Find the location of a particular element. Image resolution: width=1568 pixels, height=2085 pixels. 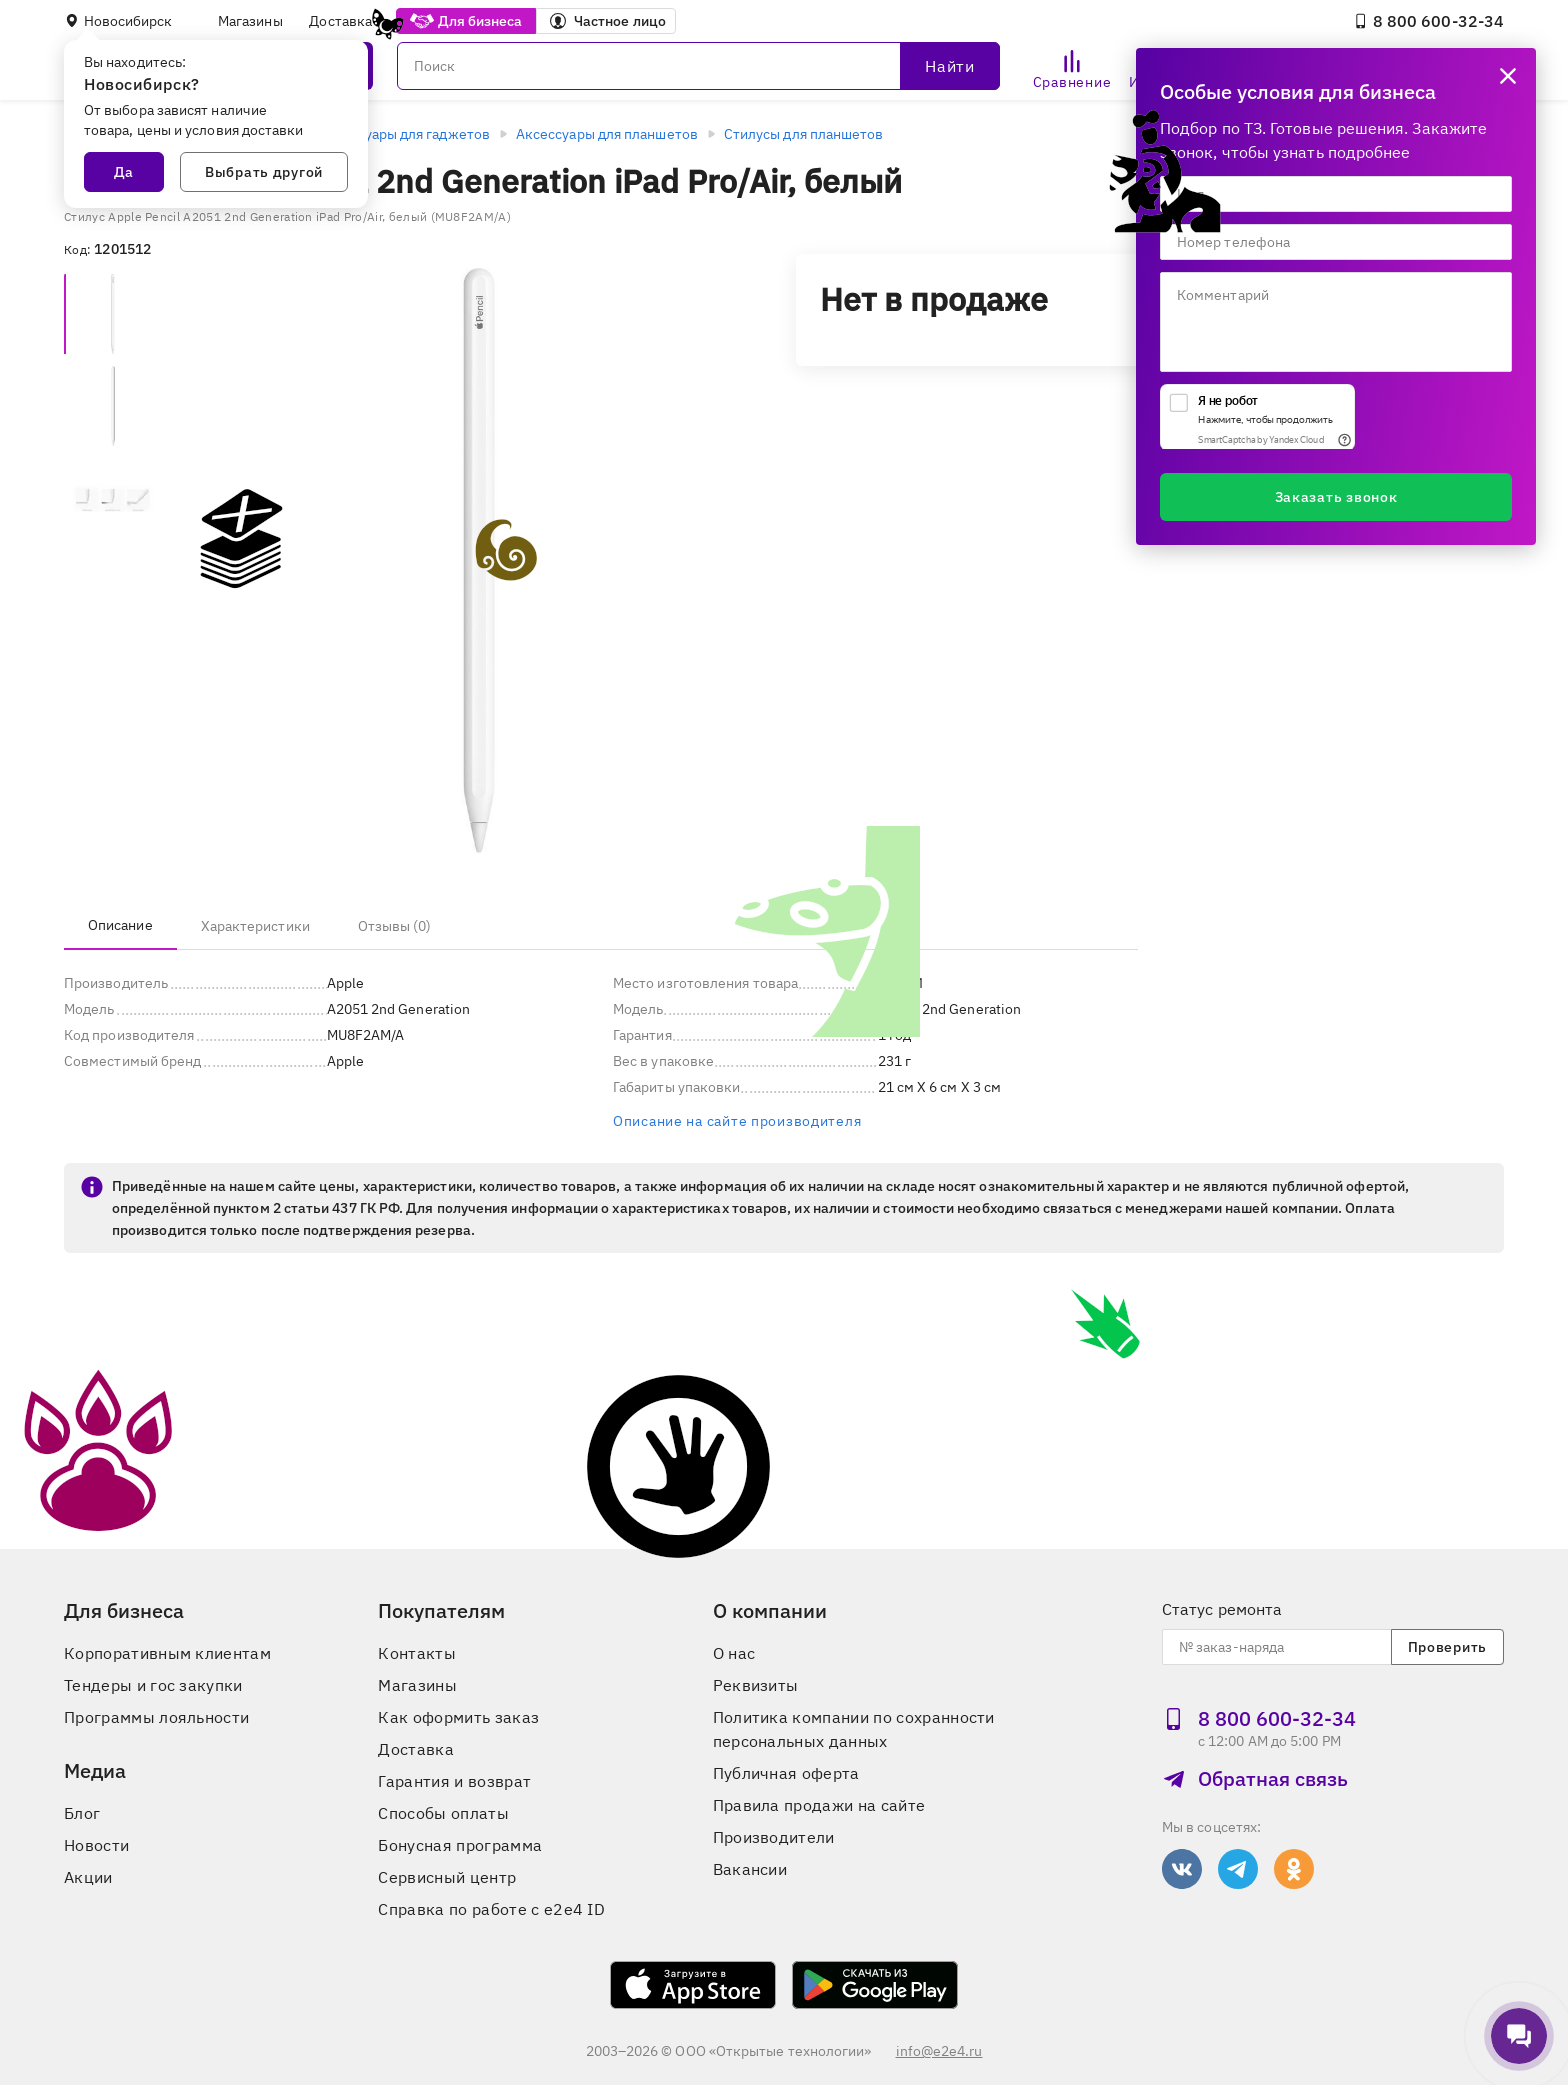

indicates a foraging or mushroom gathering activity is located at coordinates (814, 931).